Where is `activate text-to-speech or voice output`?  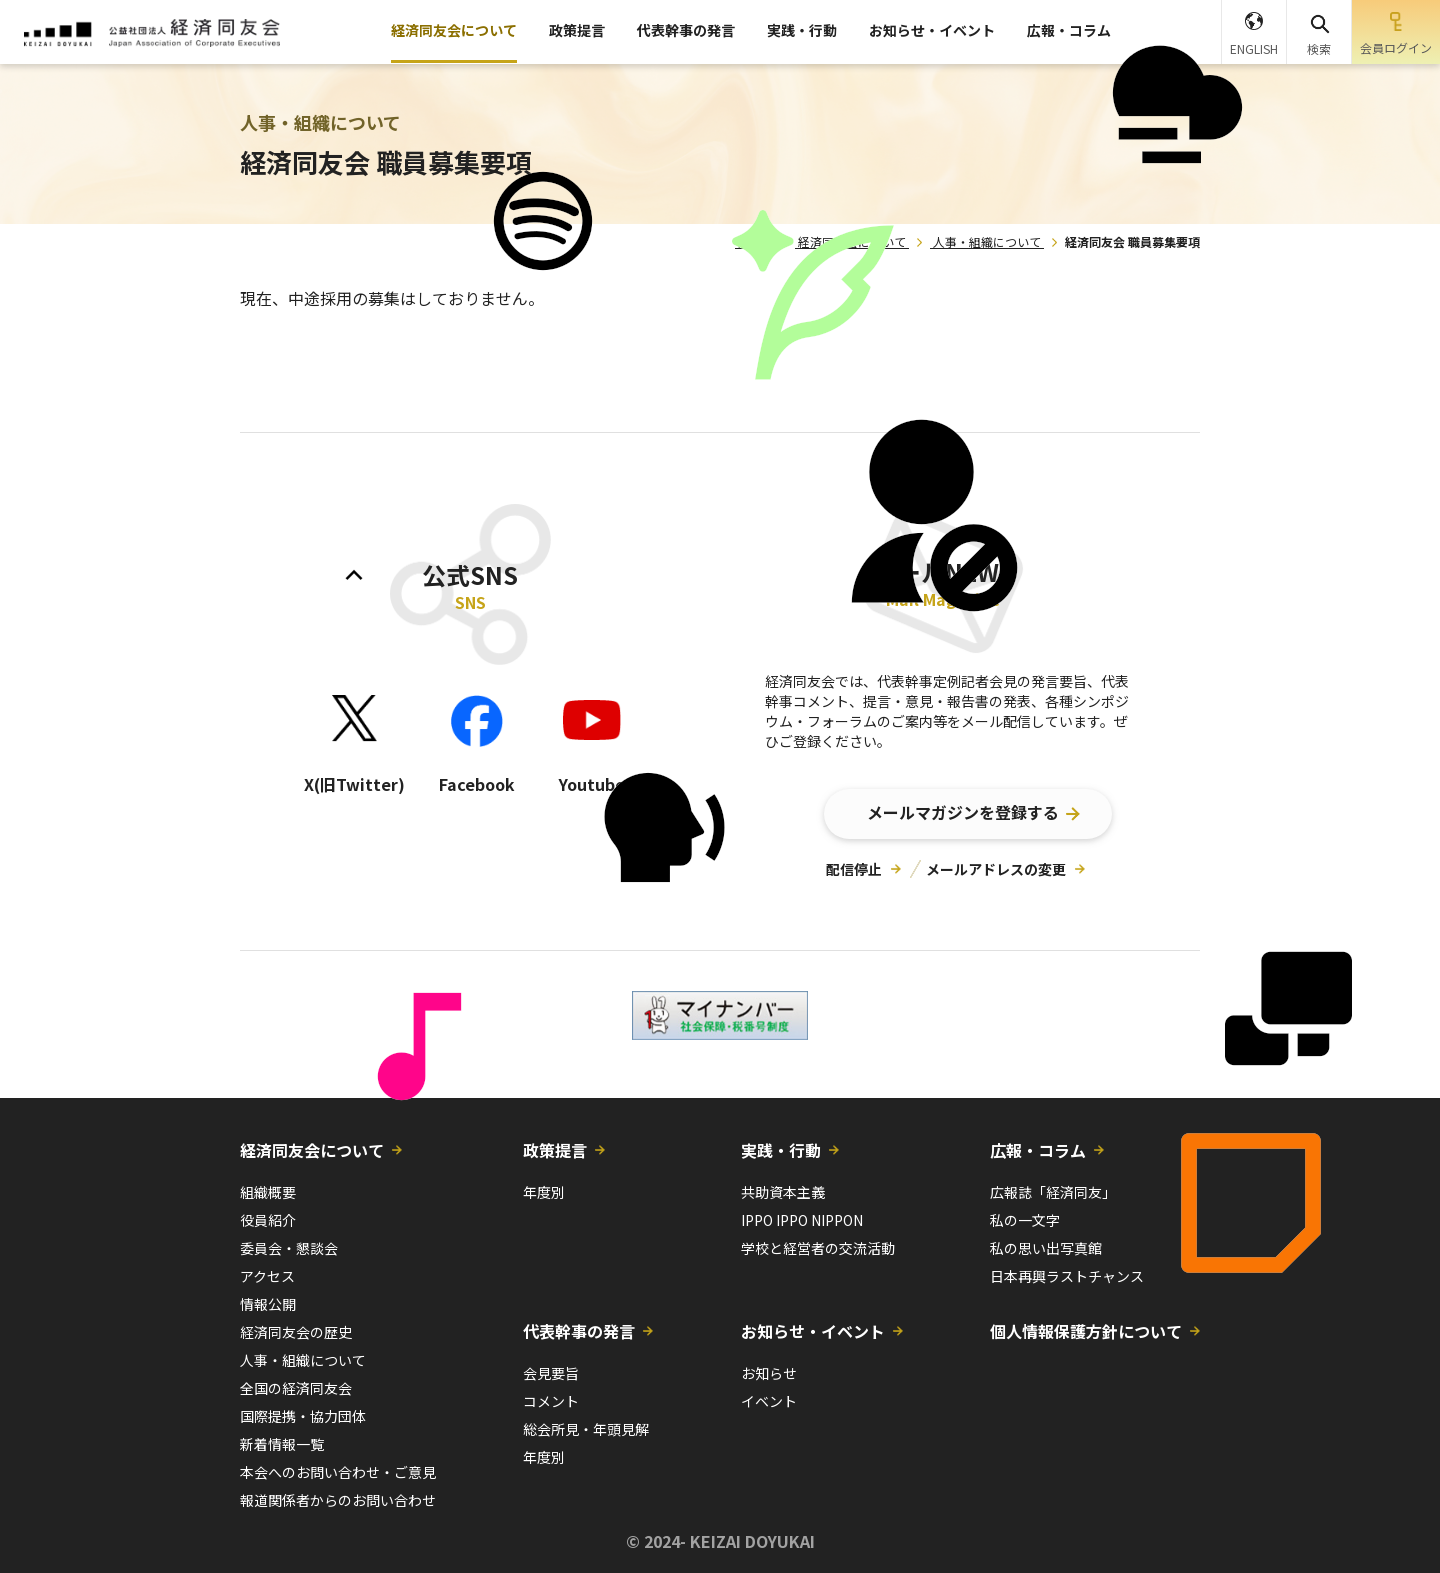 activate text-to-speech or voice output is located at coordinates (664, 827).